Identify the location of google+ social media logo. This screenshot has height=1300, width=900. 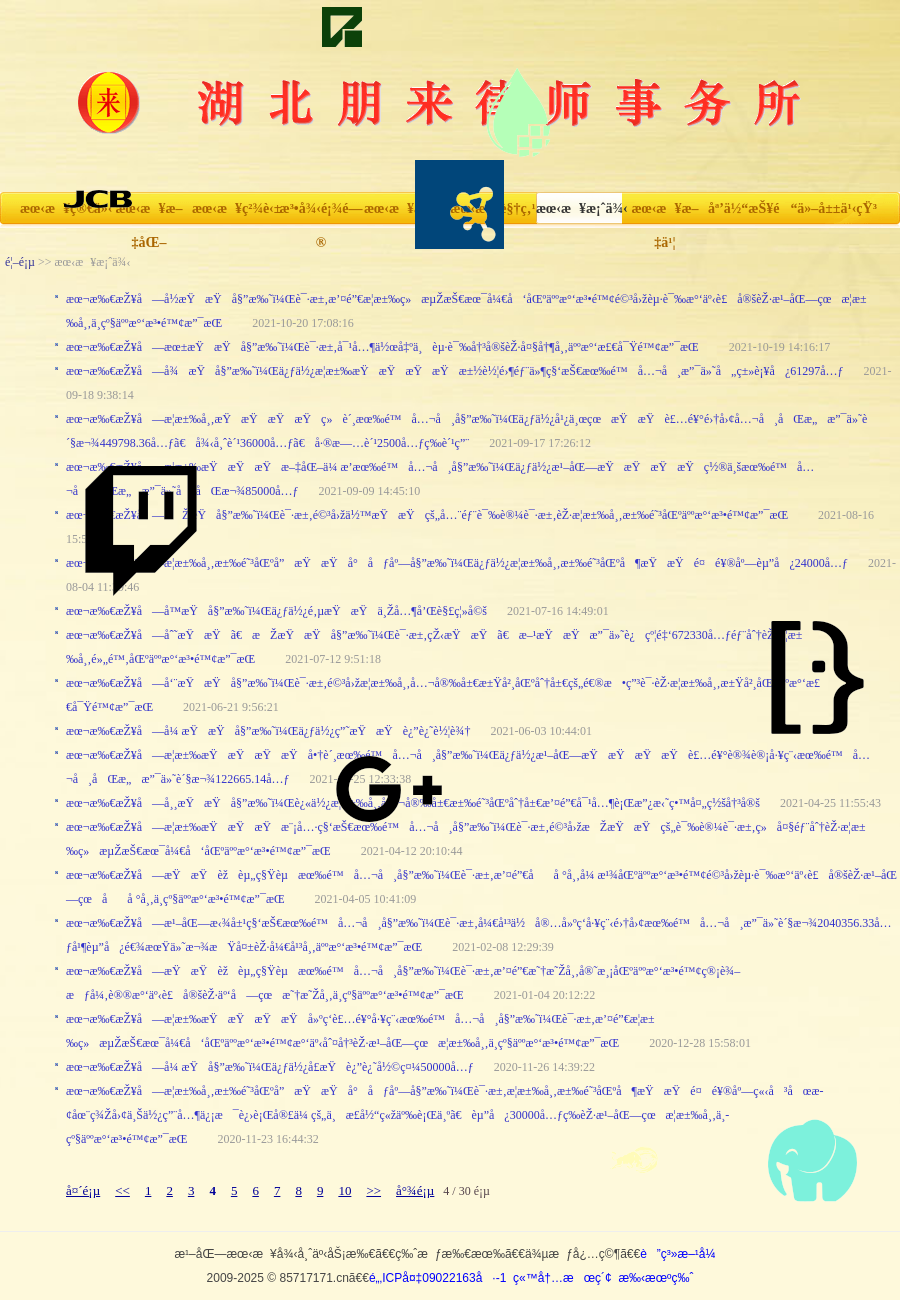
(389, 789).